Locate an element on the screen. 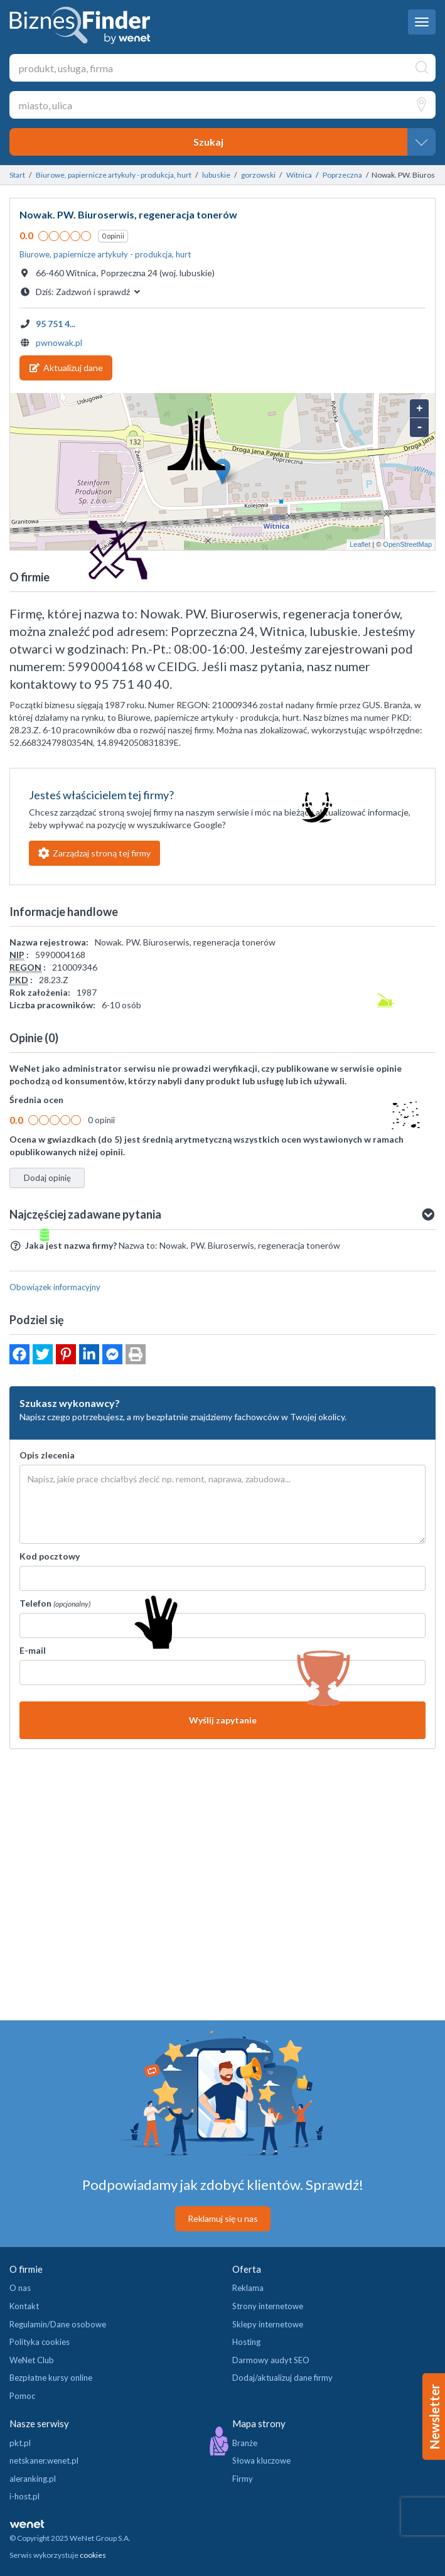  equip a lightning-enchanted weapon is located at coordinates (118, 550).